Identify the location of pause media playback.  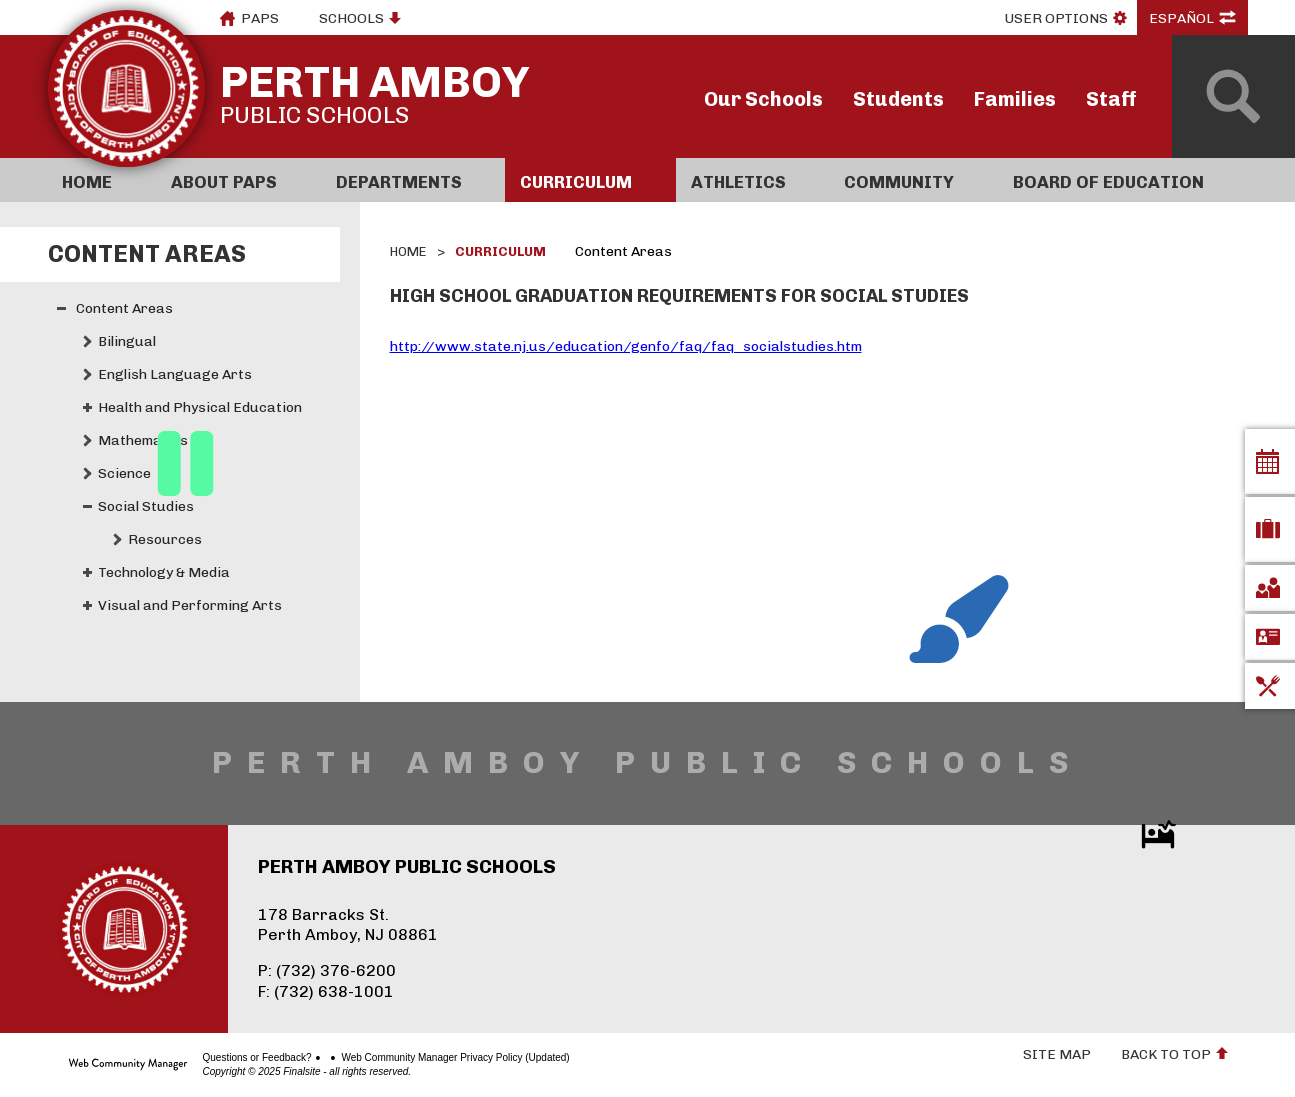
(185, 463).